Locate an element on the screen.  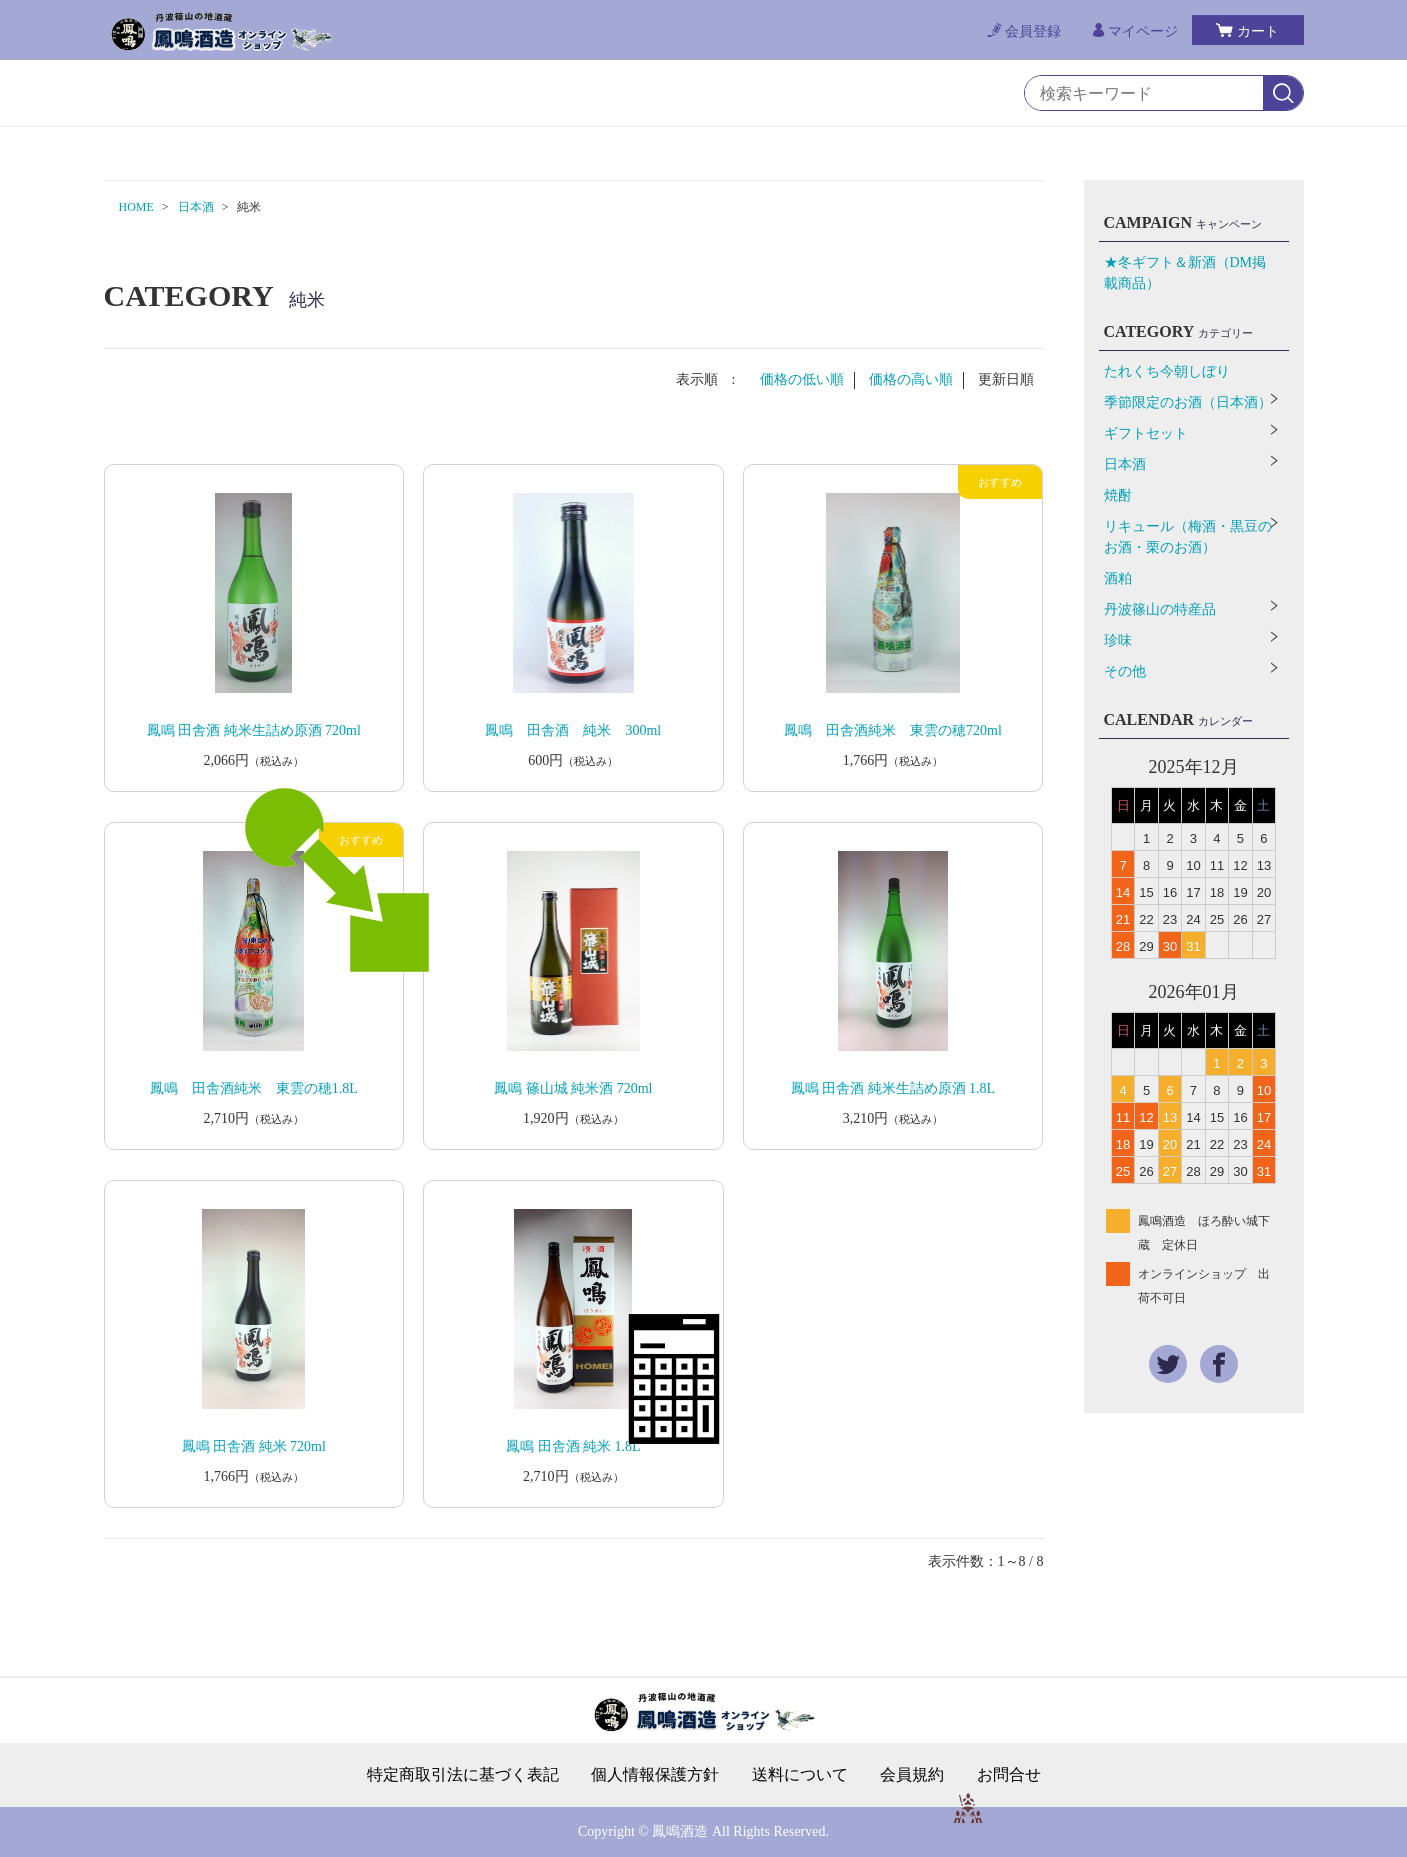
transform or convert an object is located at coordinates (337, 880).